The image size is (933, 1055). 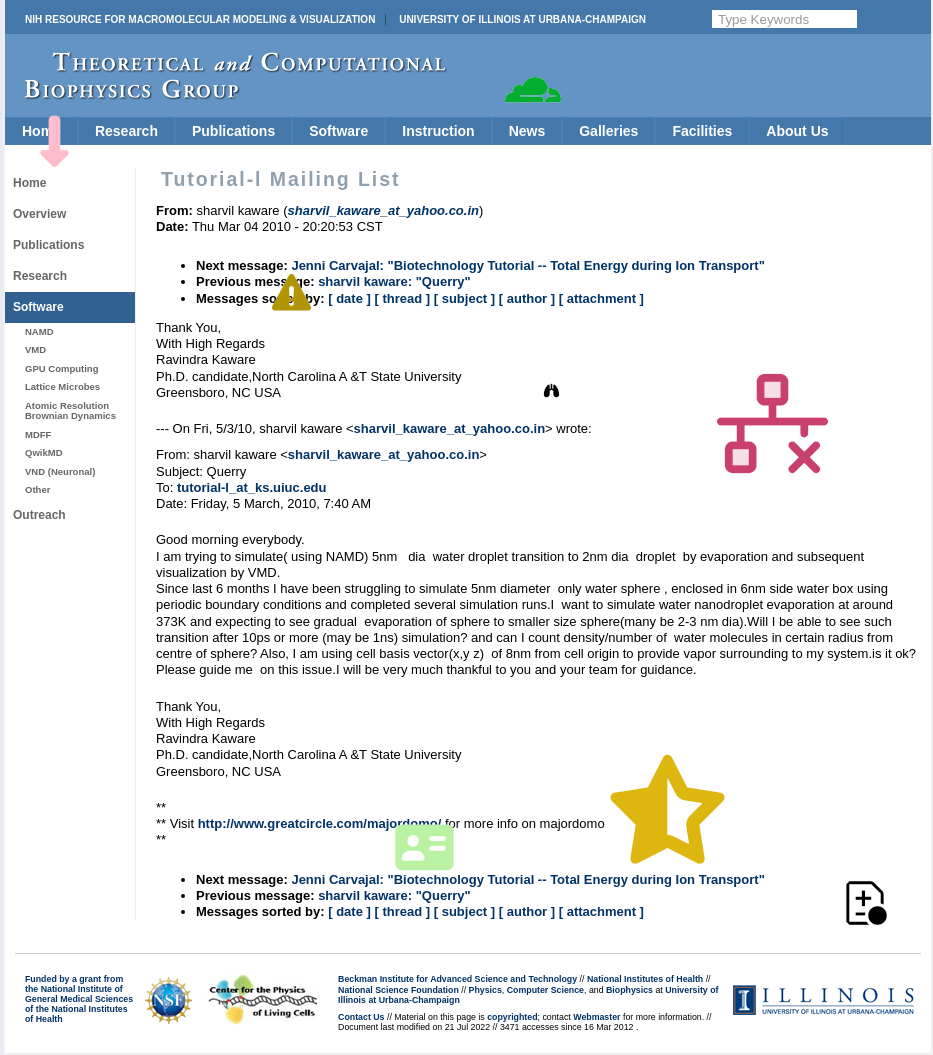 What do you see at coordinates (424, 847) in the screenshot?
I see `view contact details` at bounding box center [424, 847].